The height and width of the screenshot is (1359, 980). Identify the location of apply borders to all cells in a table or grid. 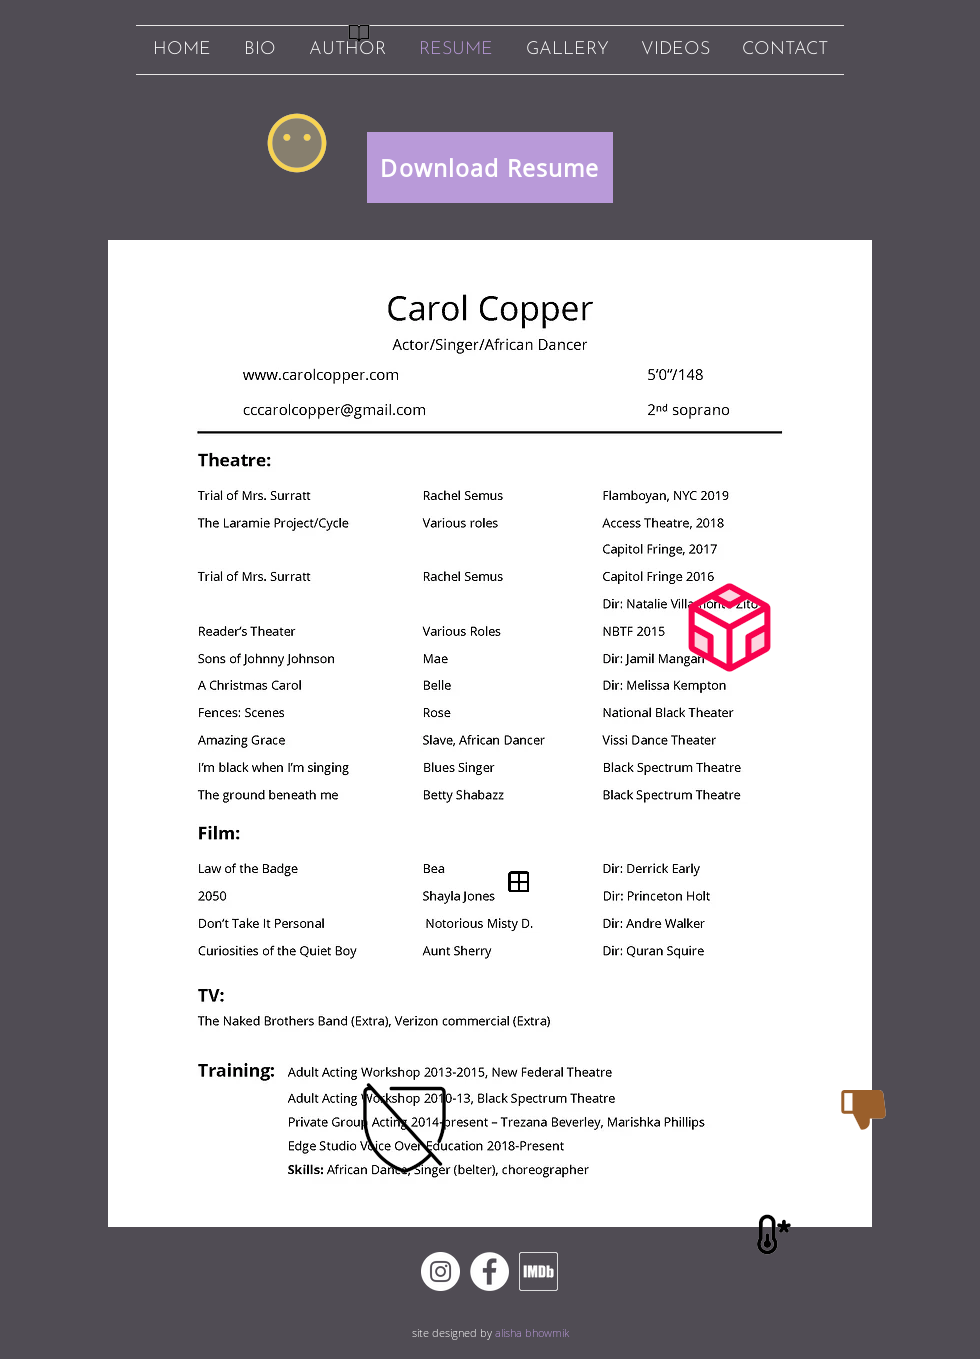
(519, 882).